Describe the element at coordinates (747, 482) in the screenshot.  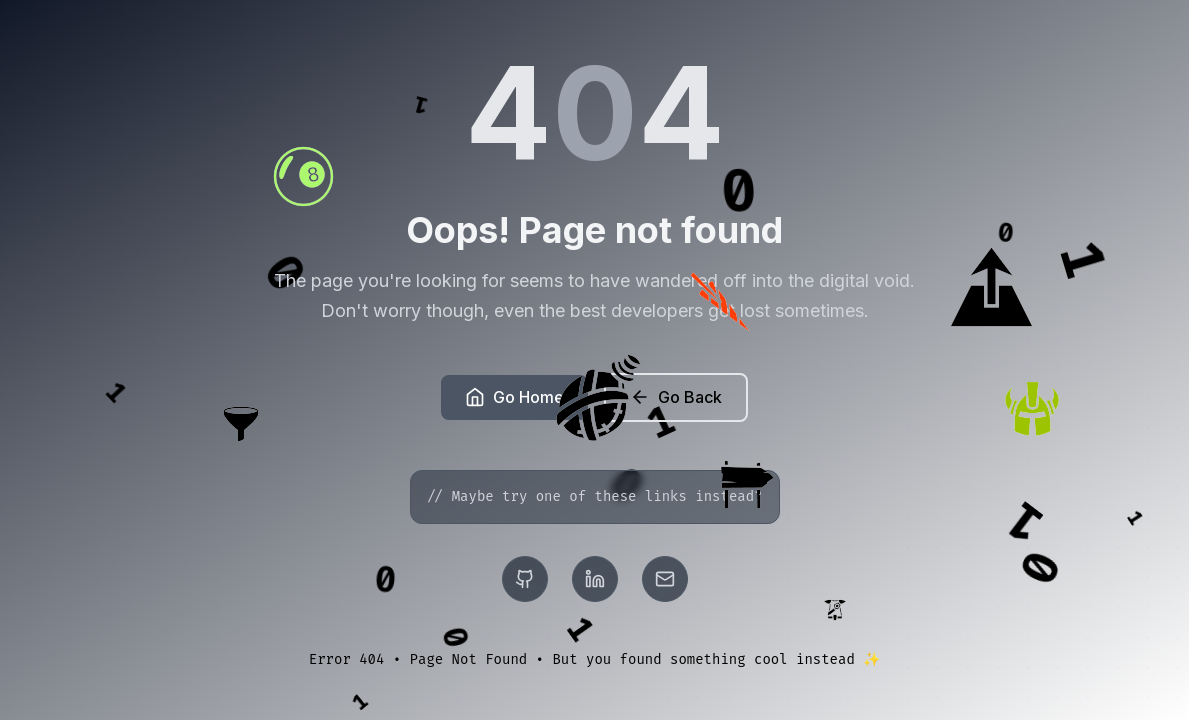
I see `get directions or navigate to a destination` at that location.